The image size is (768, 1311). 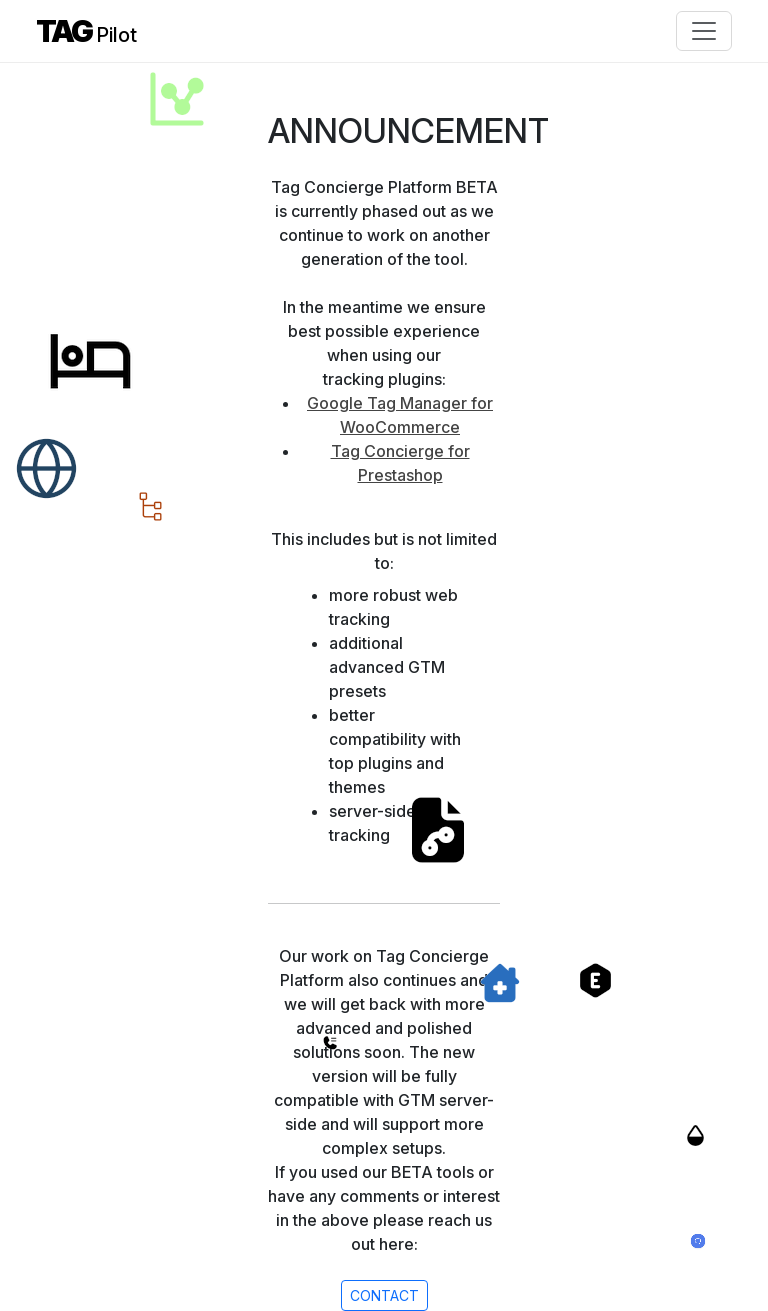 What do you see at coordinates (595, 980) in the screenshot?
I see `app icon for a service or brand starting with "E"` at bounding box center [595, 980].